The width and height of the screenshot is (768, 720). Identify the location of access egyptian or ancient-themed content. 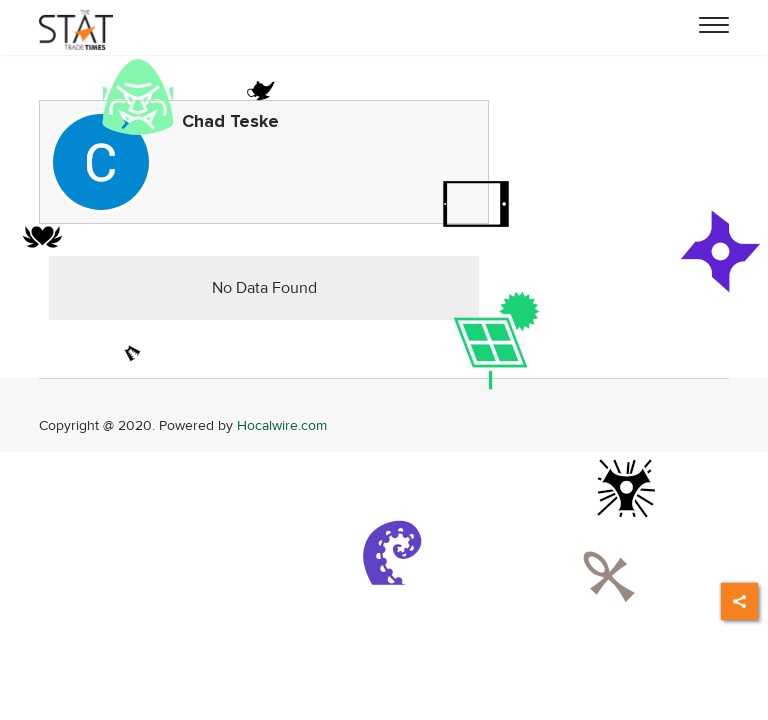
(609, 577).